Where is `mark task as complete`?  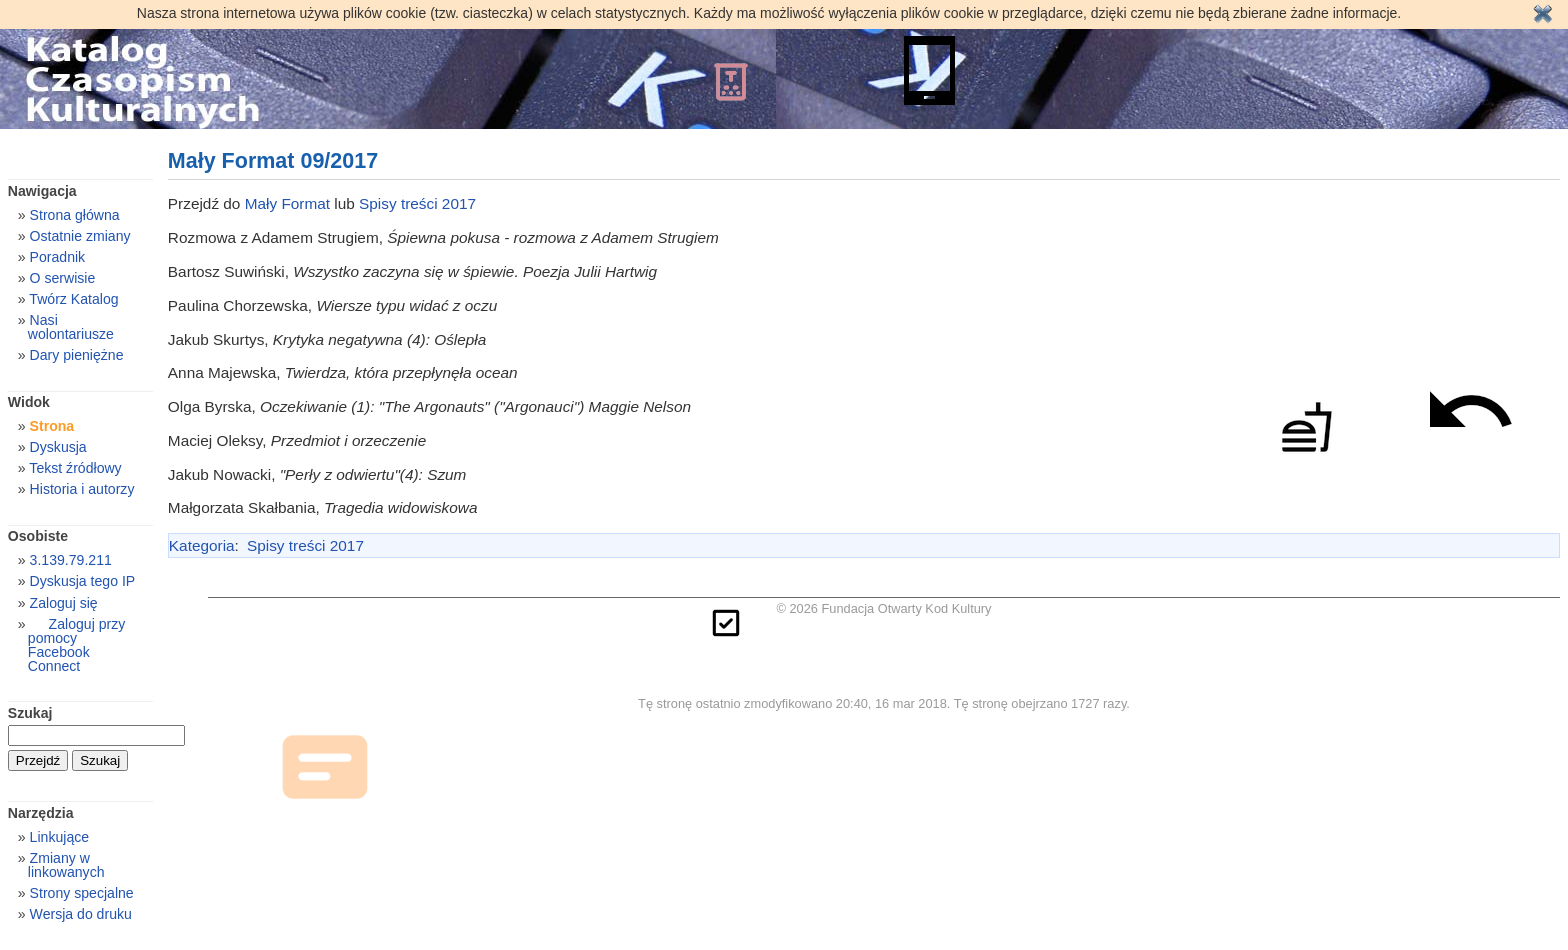
mark task as complete is located at coordinates (726, 623).